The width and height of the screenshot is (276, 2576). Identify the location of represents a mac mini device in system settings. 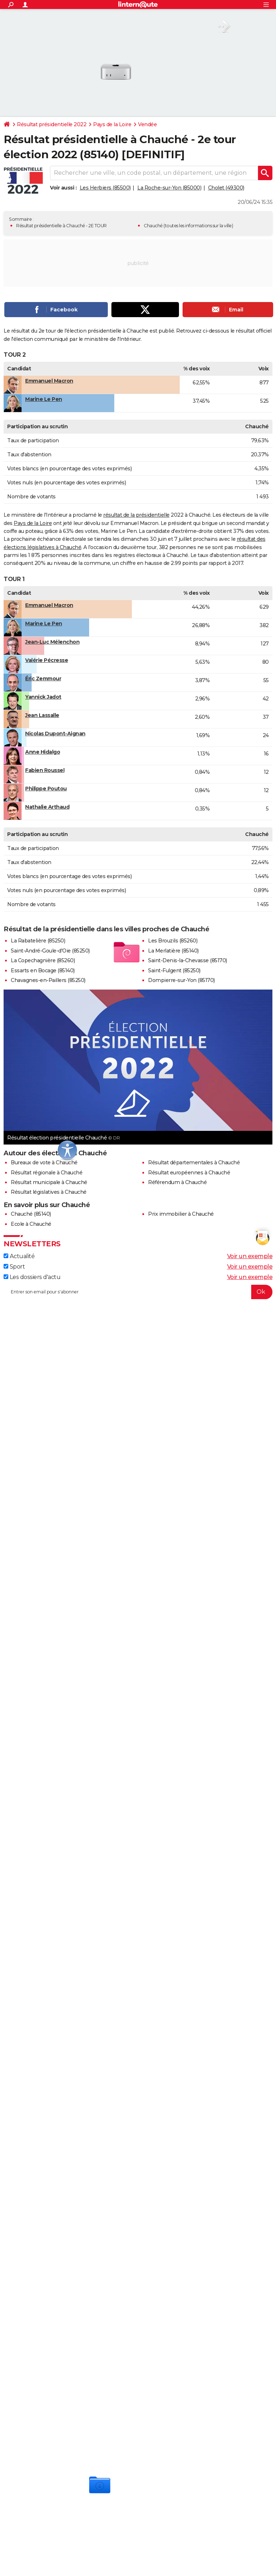
(116, 71).